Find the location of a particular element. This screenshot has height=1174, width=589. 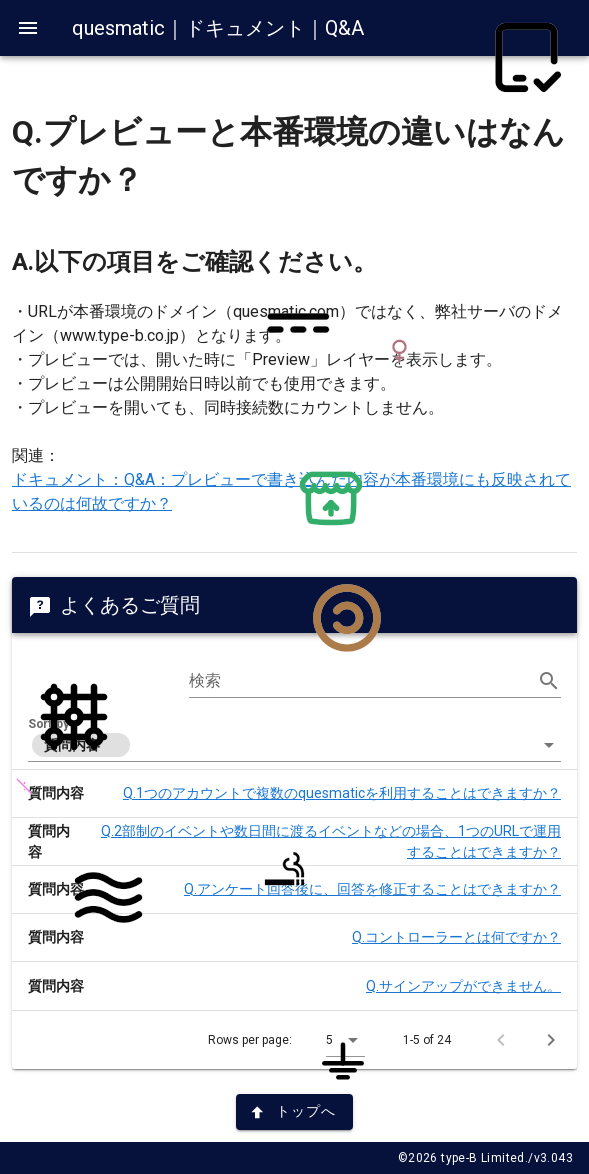

indicates a smoking-permitted area is located at coordinates (284, 871).